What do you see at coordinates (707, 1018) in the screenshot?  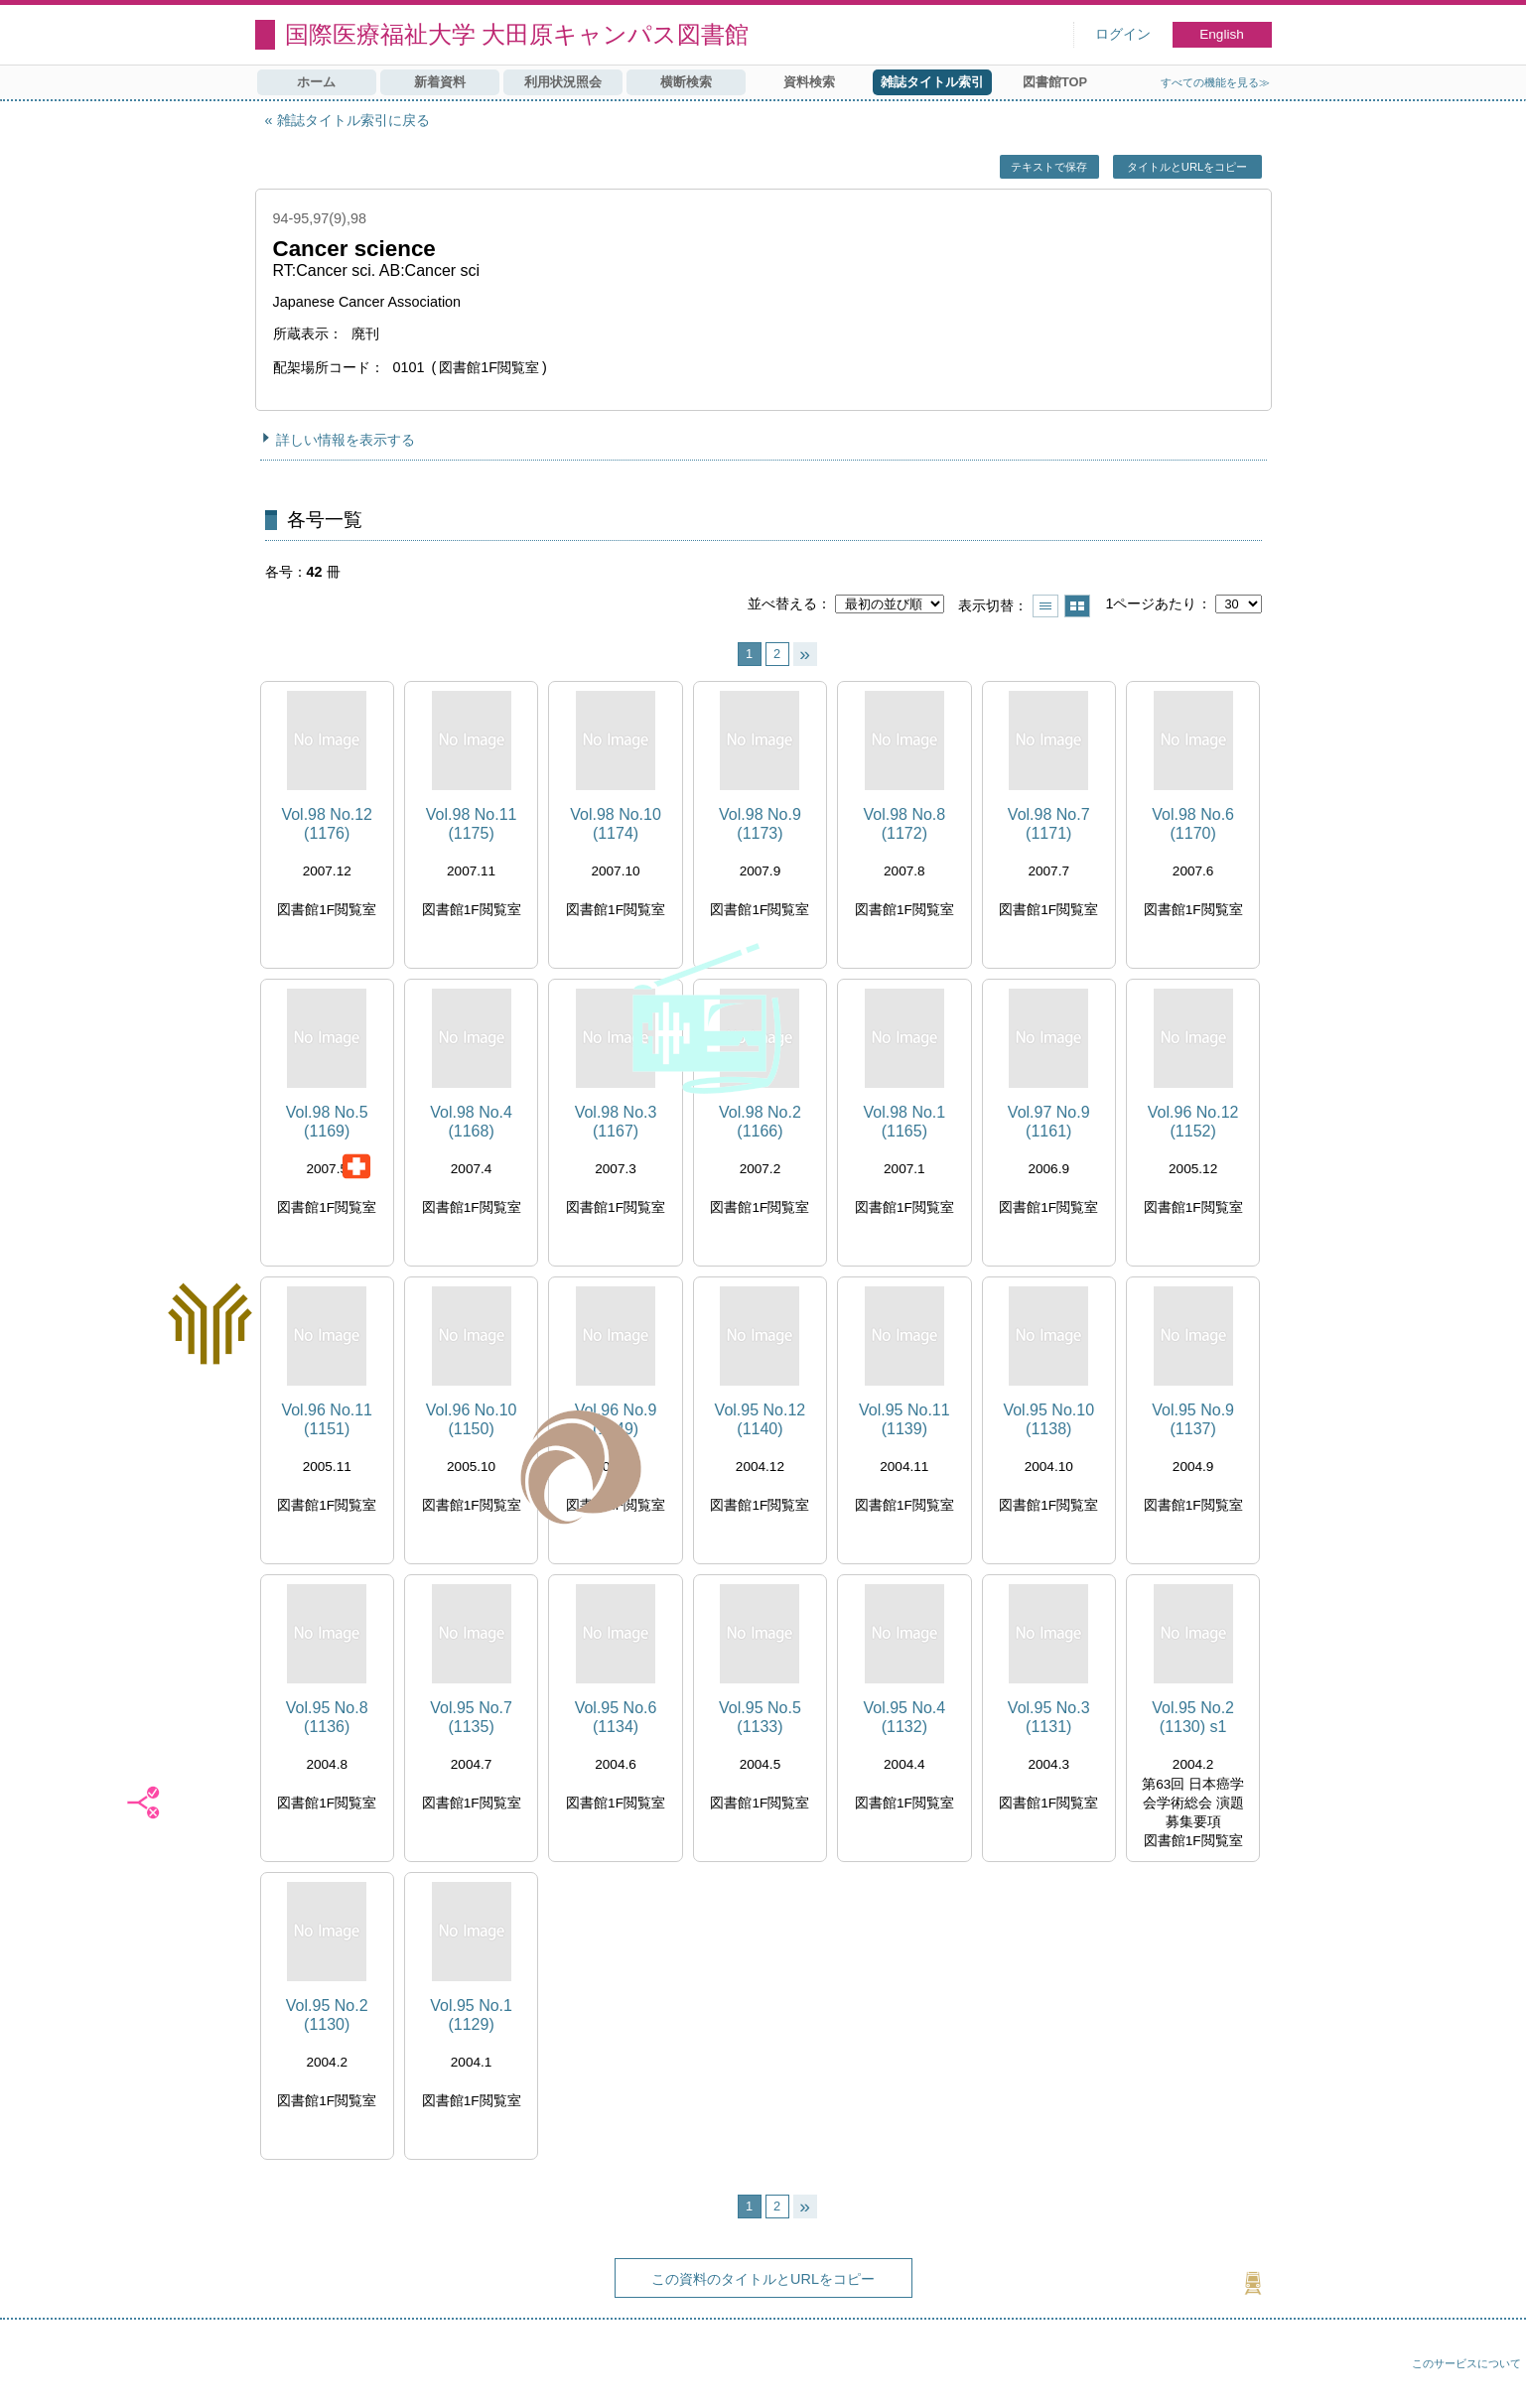 I see `access radio or audio streaming features` at bounding box center [707, 1018].